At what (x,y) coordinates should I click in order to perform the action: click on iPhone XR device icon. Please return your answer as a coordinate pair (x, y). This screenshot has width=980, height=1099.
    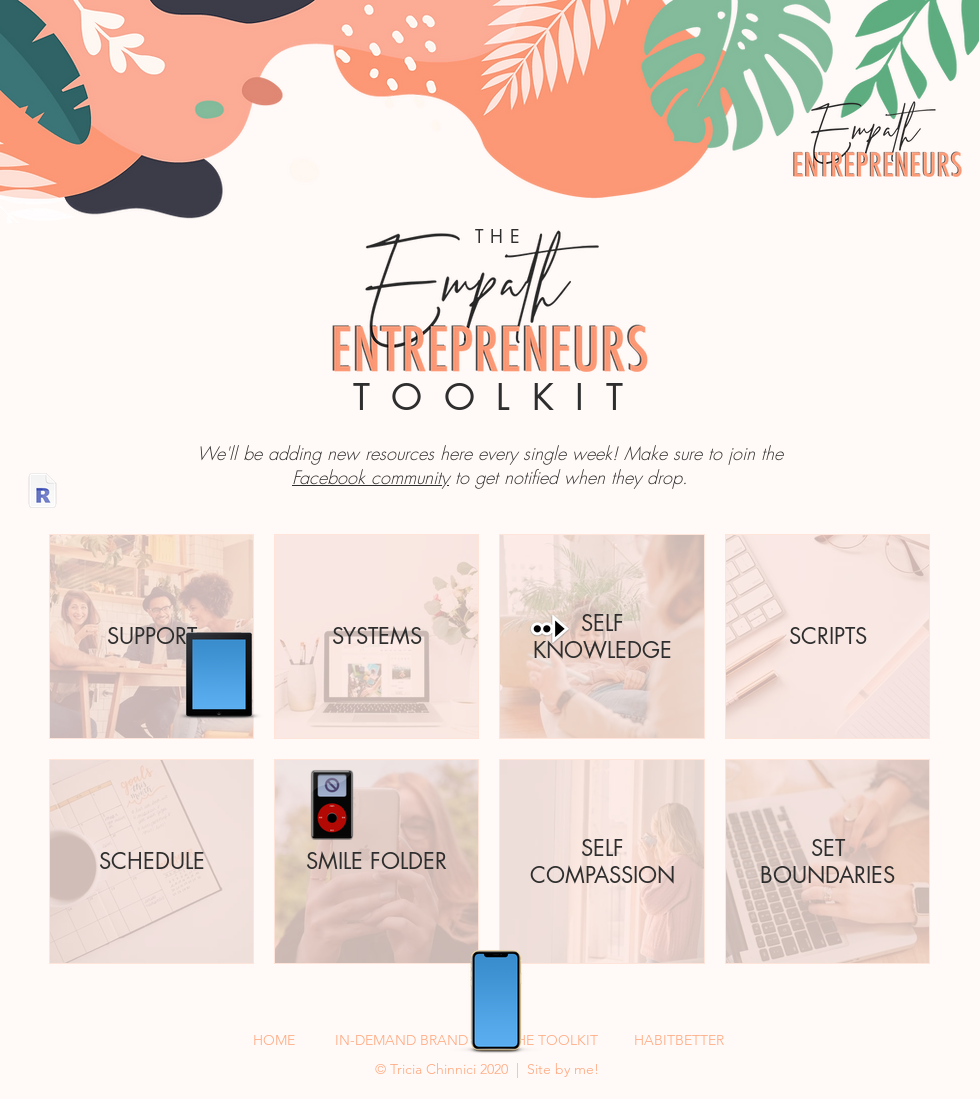
    Looking at the image, I should click on (496, 1002).